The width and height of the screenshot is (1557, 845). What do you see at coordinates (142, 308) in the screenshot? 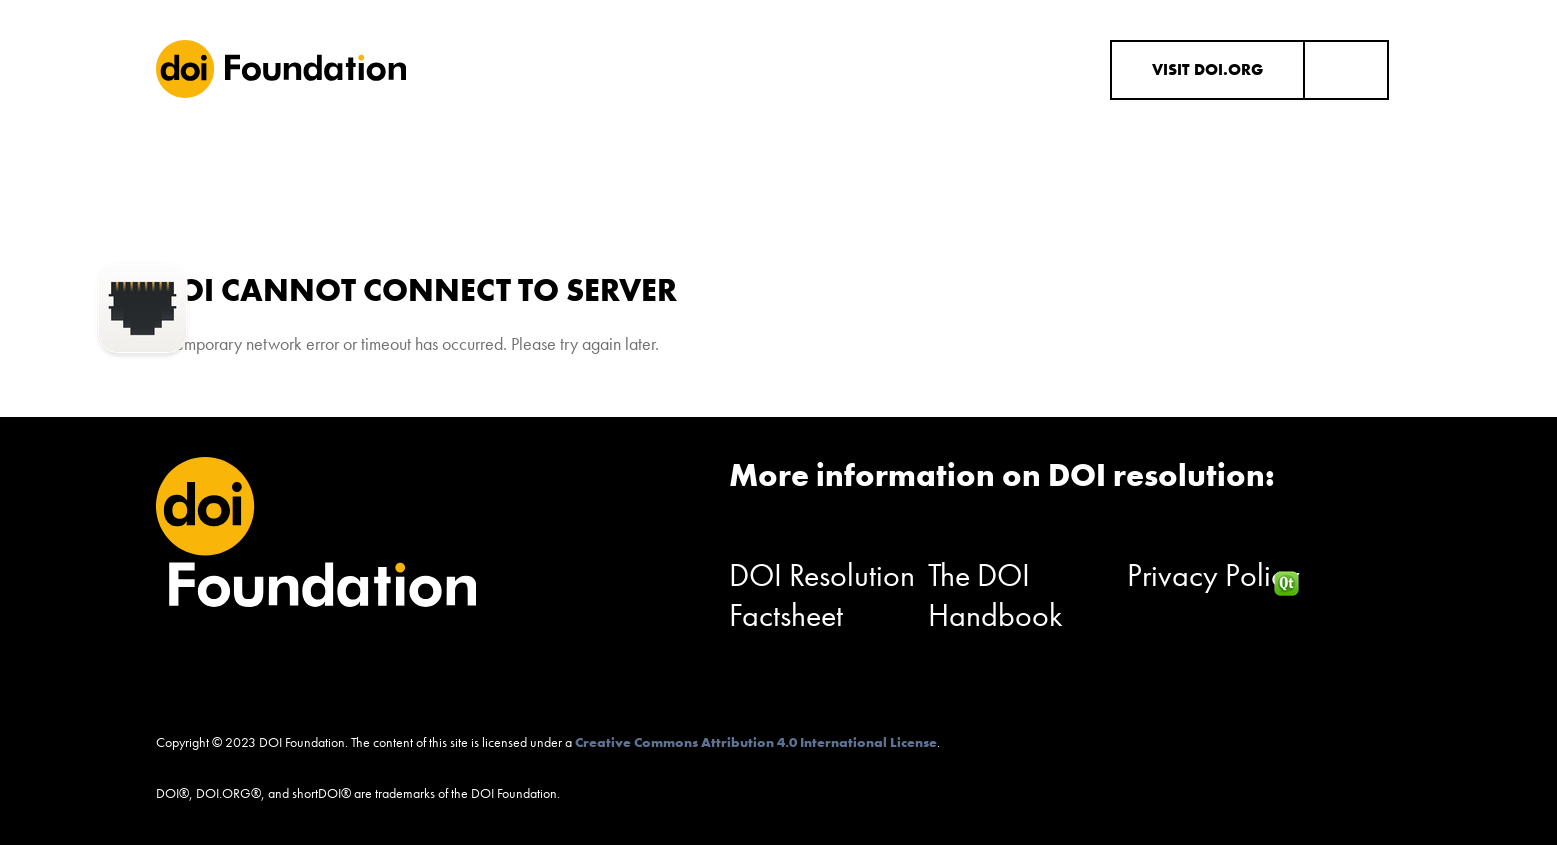
I see `open ethernet network preferences` at bounding box center [142, 308].